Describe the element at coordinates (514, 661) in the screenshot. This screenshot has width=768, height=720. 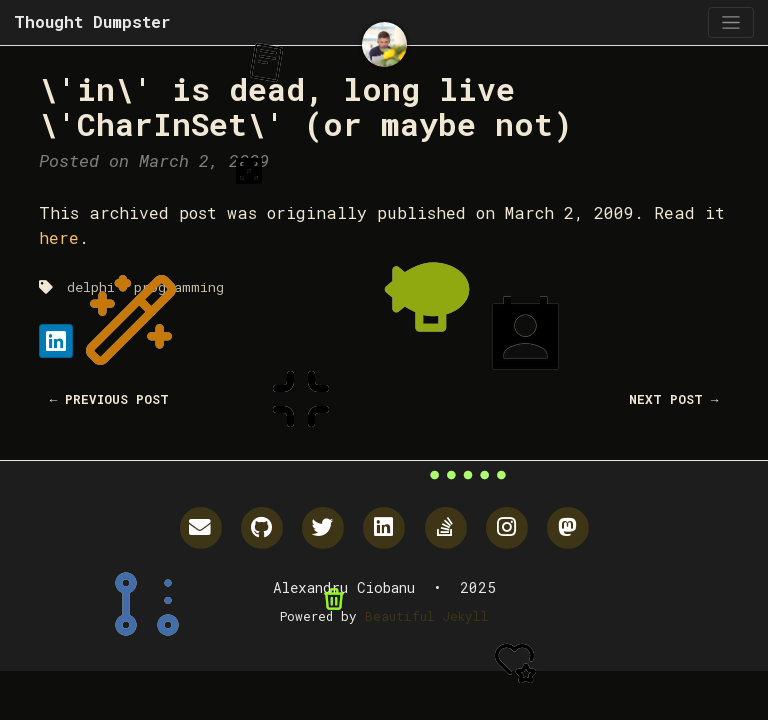
I see `add item to favorites with priority rating` at that location.